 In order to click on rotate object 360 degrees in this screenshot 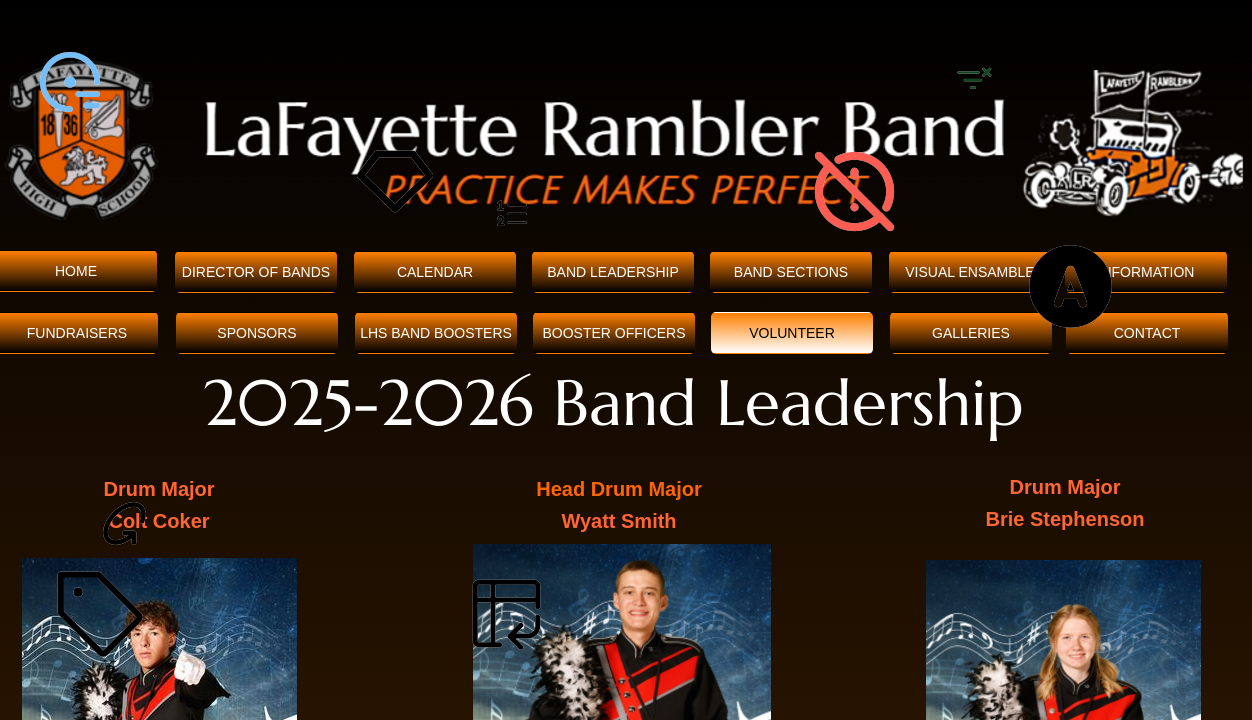, I will do `click(124, 523)`.